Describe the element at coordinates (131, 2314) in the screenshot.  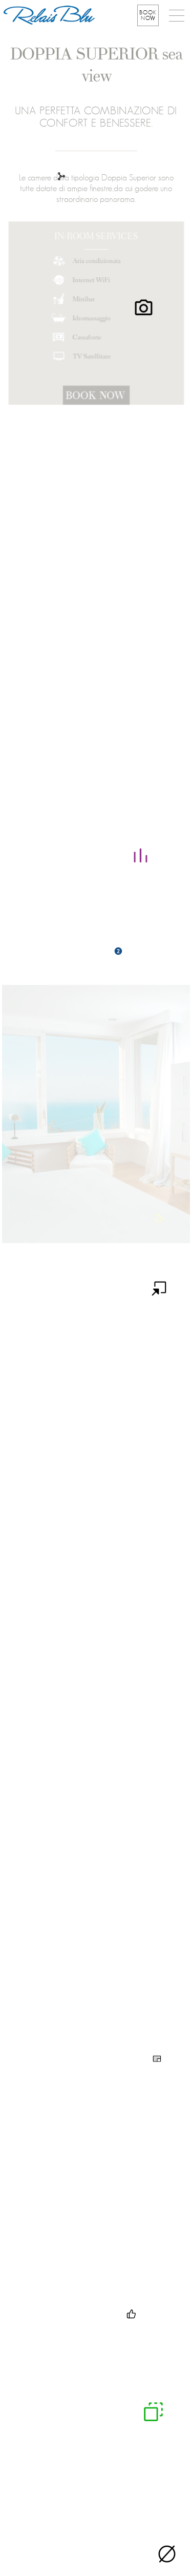
I see `like or approve content` at that location.